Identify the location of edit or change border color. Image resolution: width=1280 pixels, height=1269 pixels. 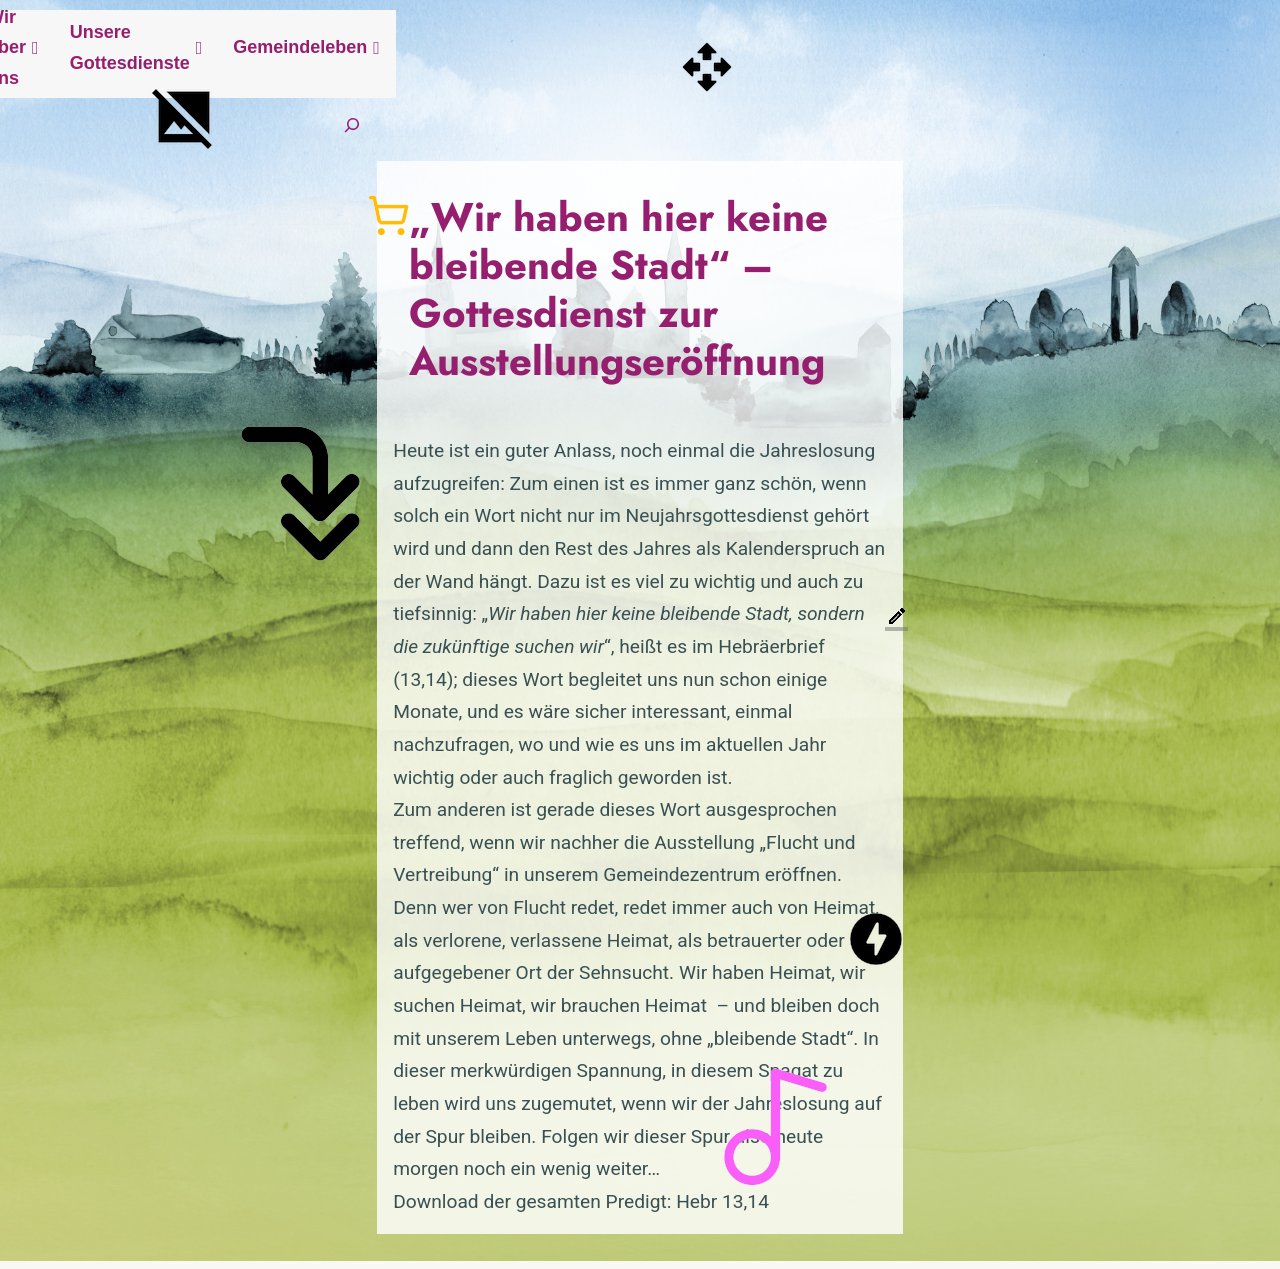
(896, 619).